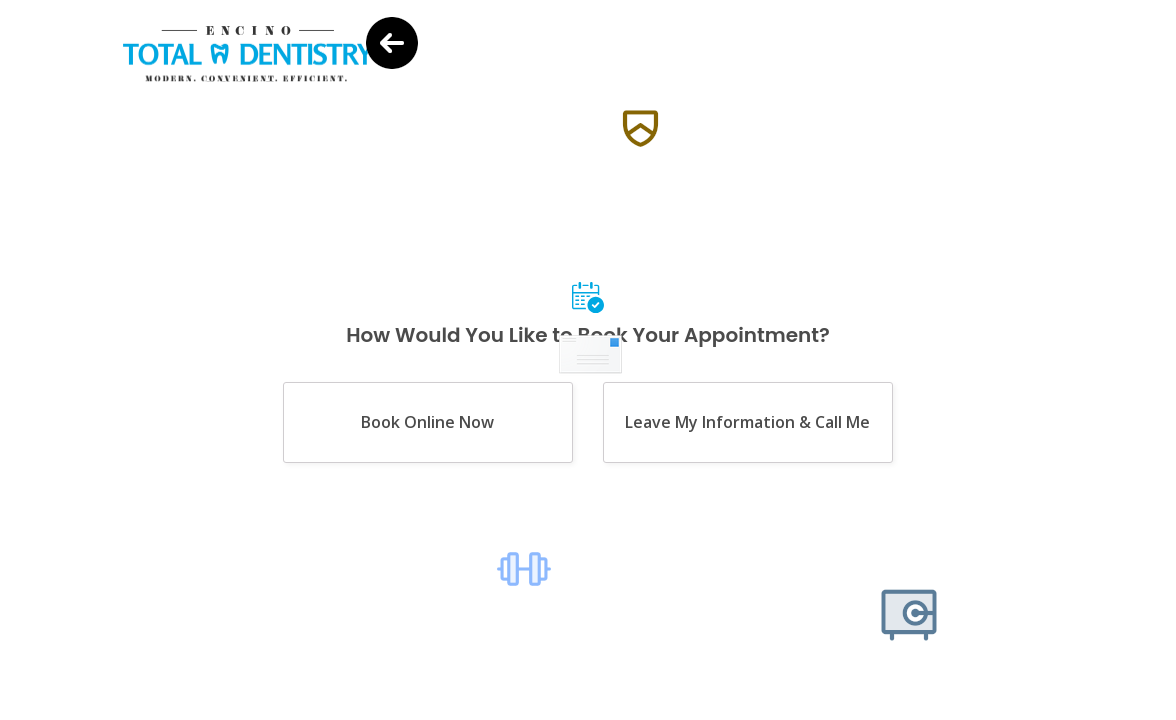 The height and width of the screenshot is (720, 1176). What do you see at coordinates (590, 354) in the screenshot?
I see `open your email inbox` at bounding box center [590, 354].